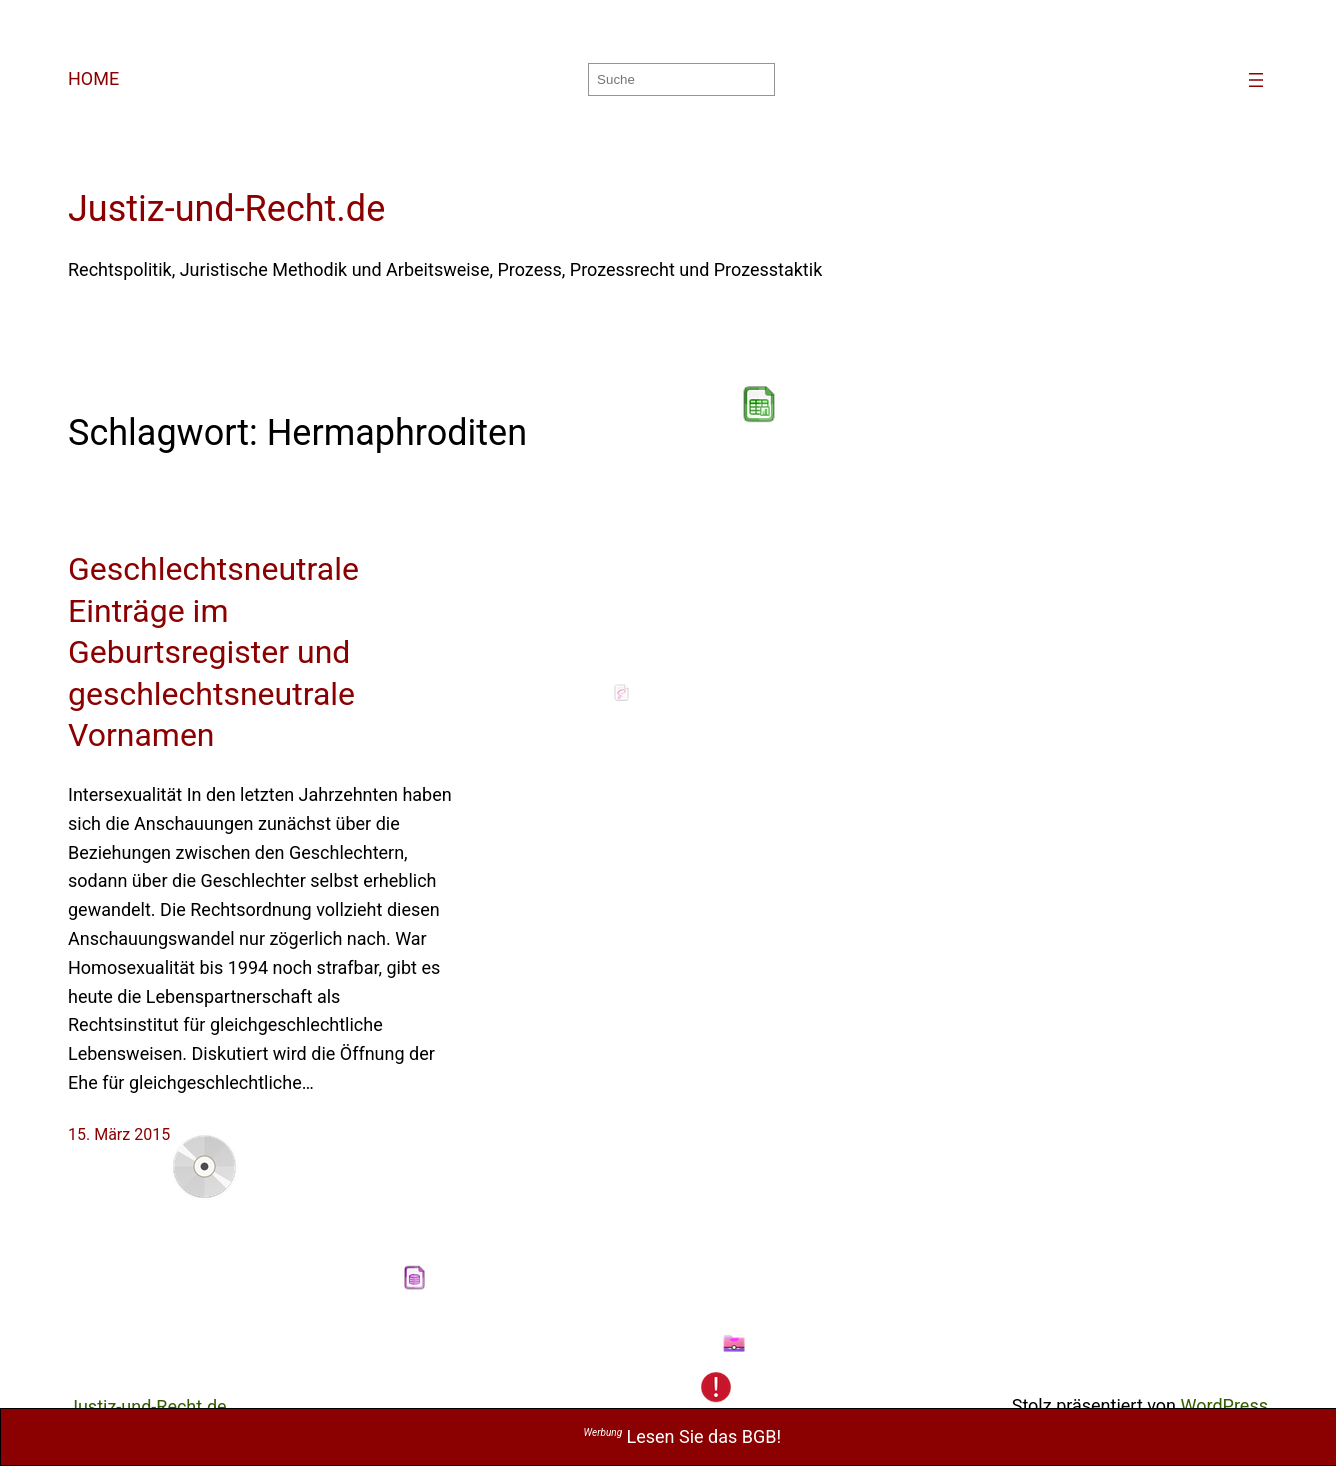 This screenshot has height=1466, width=1336. What do you see at coordinates (621, 692) in the screenshot?
I see `scss stylesheet file` at bounding box center [621, 692].